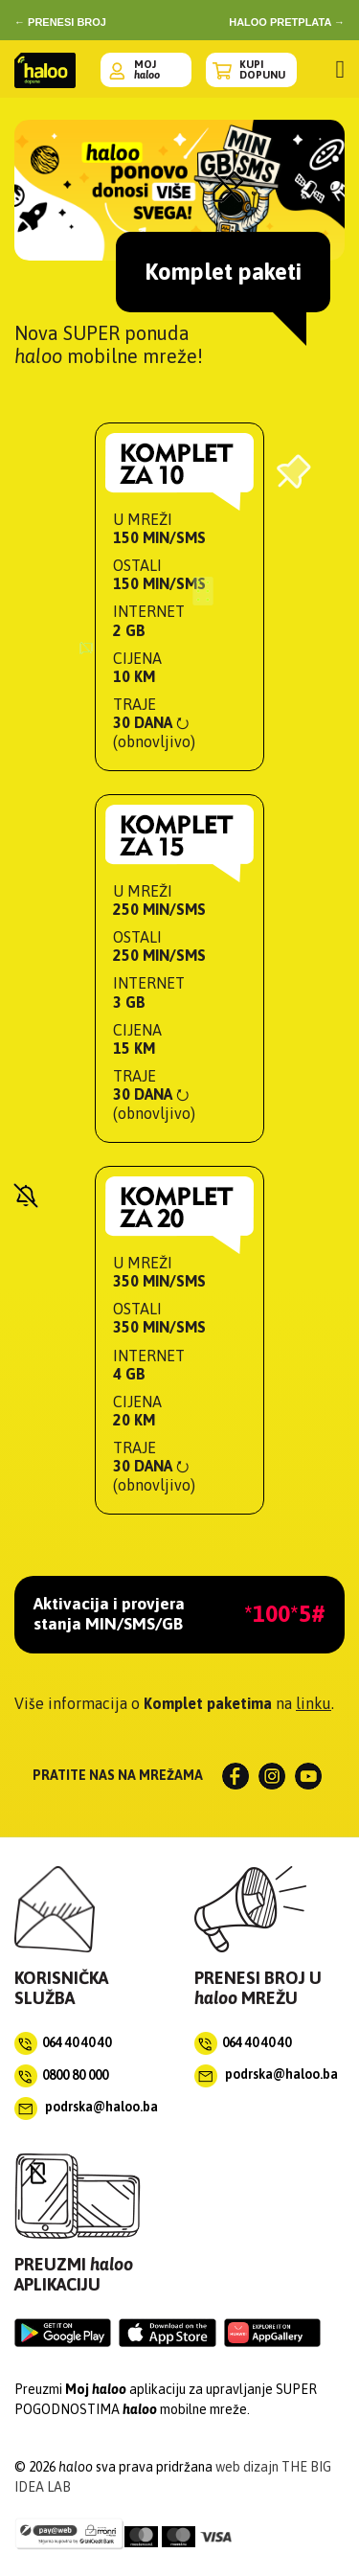  What do you see at coordinates (37, 2173) in the screenshot?
I see `mobile device unavailable or disconnected` at bounding box center [37, 2173].